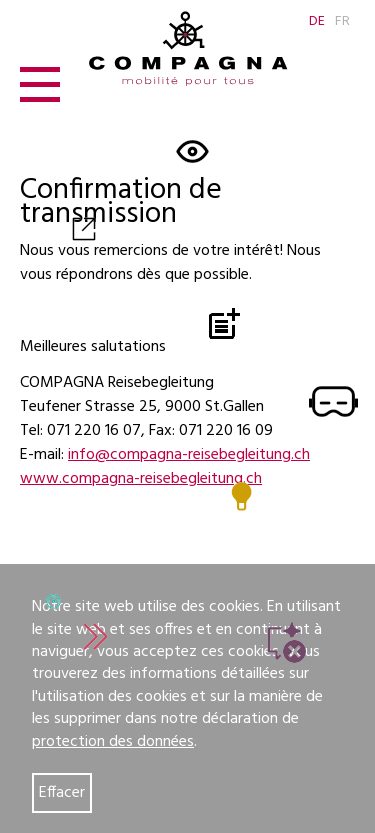  What do you see at coordinates (240, 497) in the screenshot?
I see `view a suggestion or tip` at bounding box center [240, 497].